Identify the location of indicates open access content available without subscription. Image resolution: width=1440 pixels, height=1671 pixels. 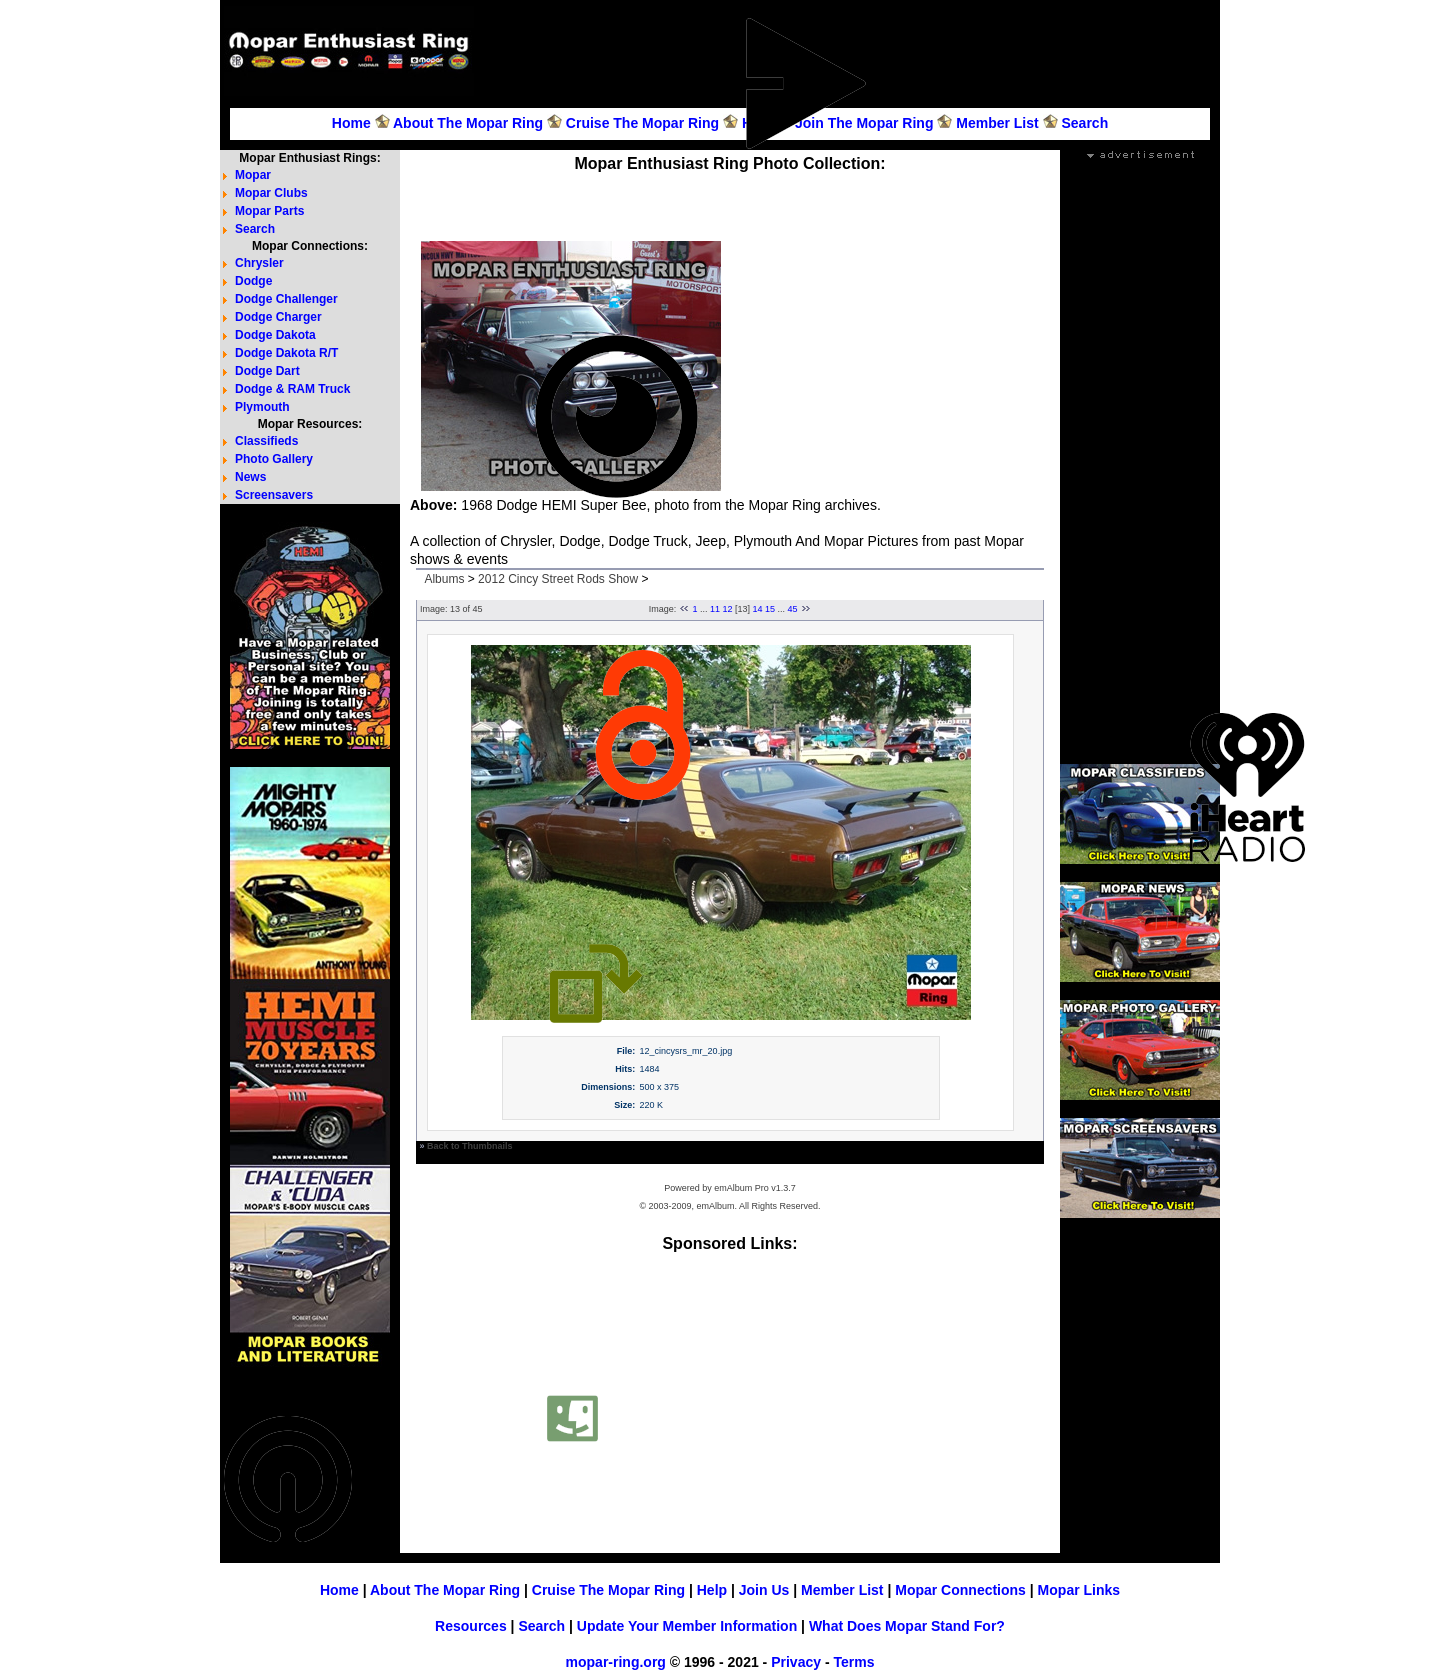
(643, 725).